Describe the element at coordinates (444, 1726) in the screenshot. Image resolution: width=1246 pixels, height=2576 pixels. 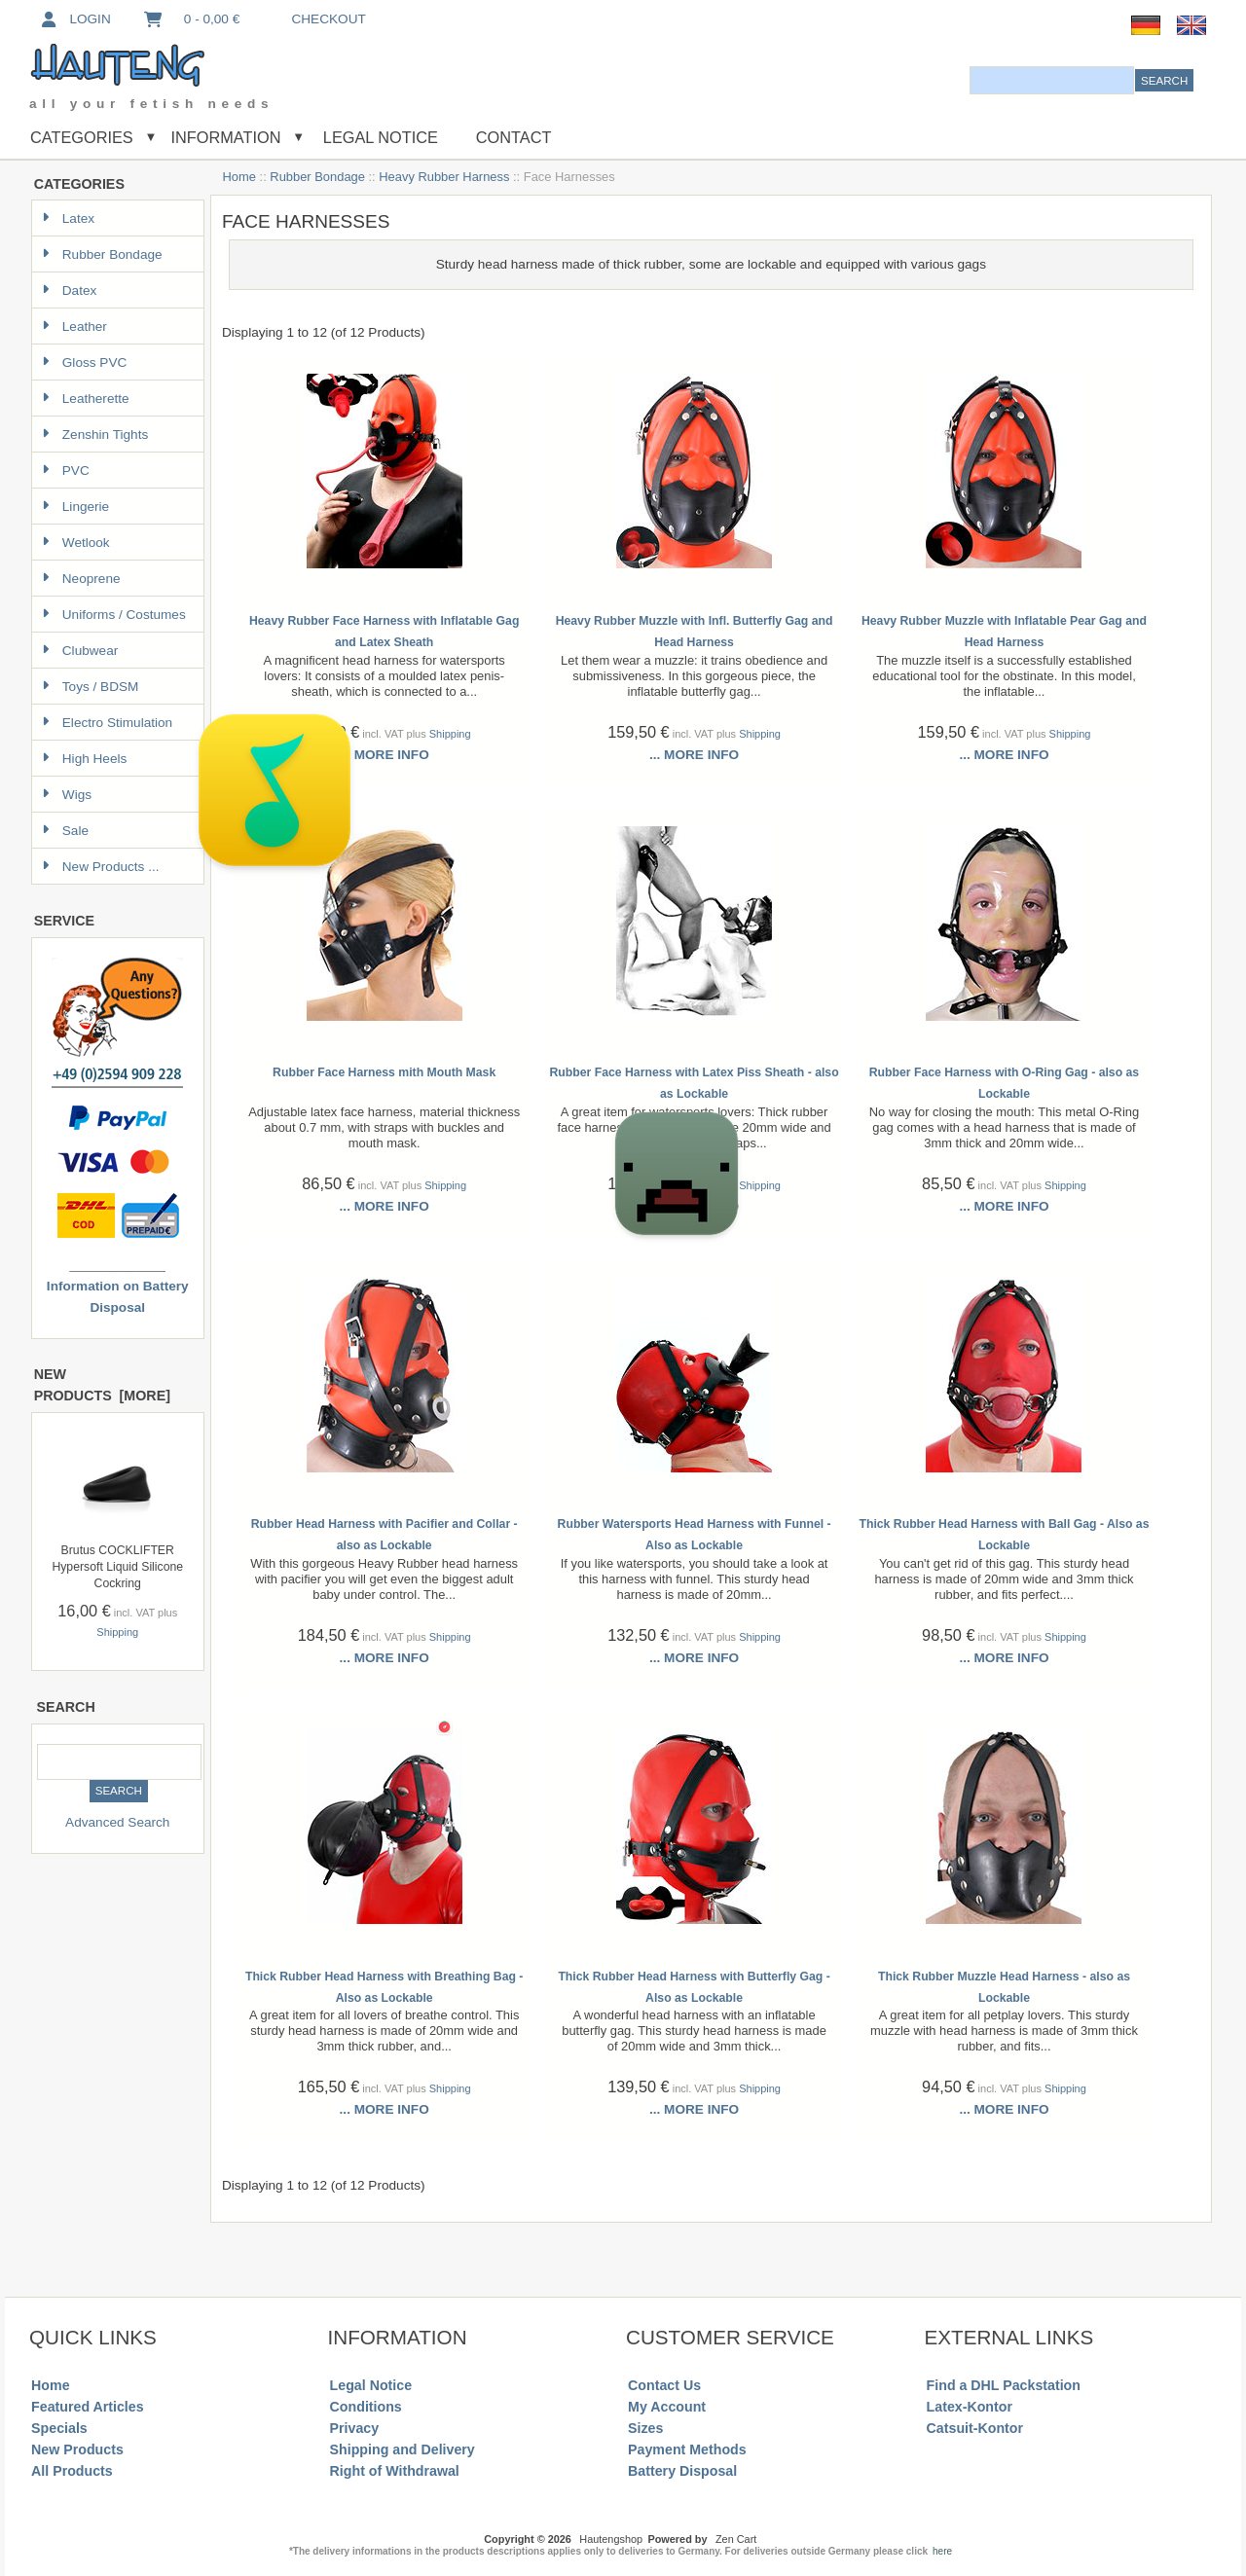
I see `open solanum pomodoro timer app` at that location.